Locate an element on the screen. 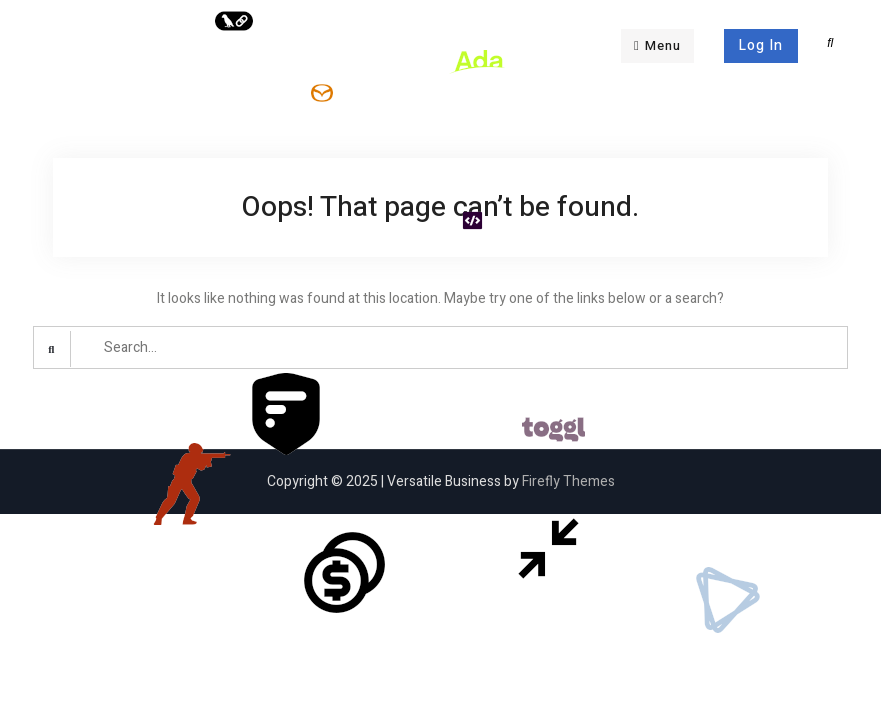  collapse or minimize expanded content is located at coordinates (548, 548).